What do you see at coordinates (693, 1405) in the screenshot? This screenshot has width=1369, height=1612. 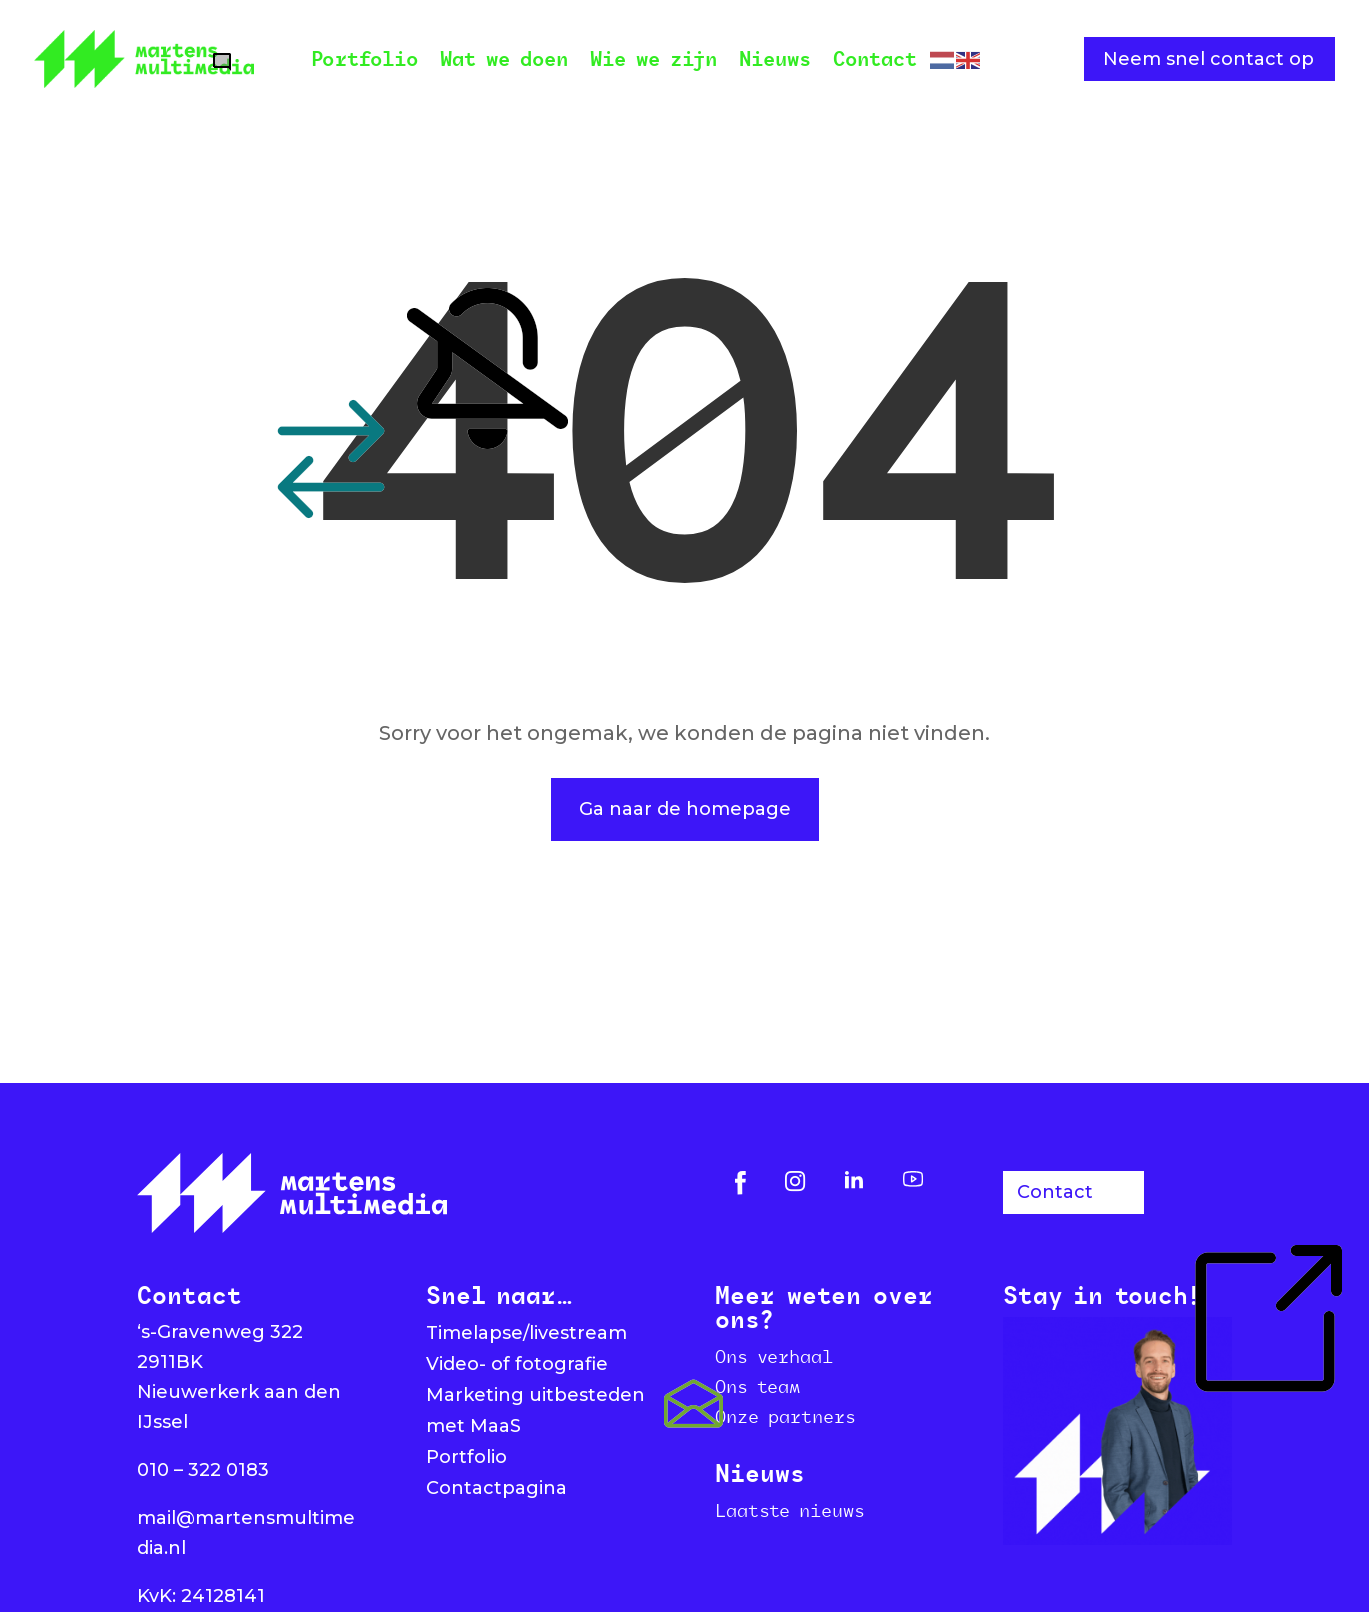 I see `view read messages` at bounding box center [693, 1405].